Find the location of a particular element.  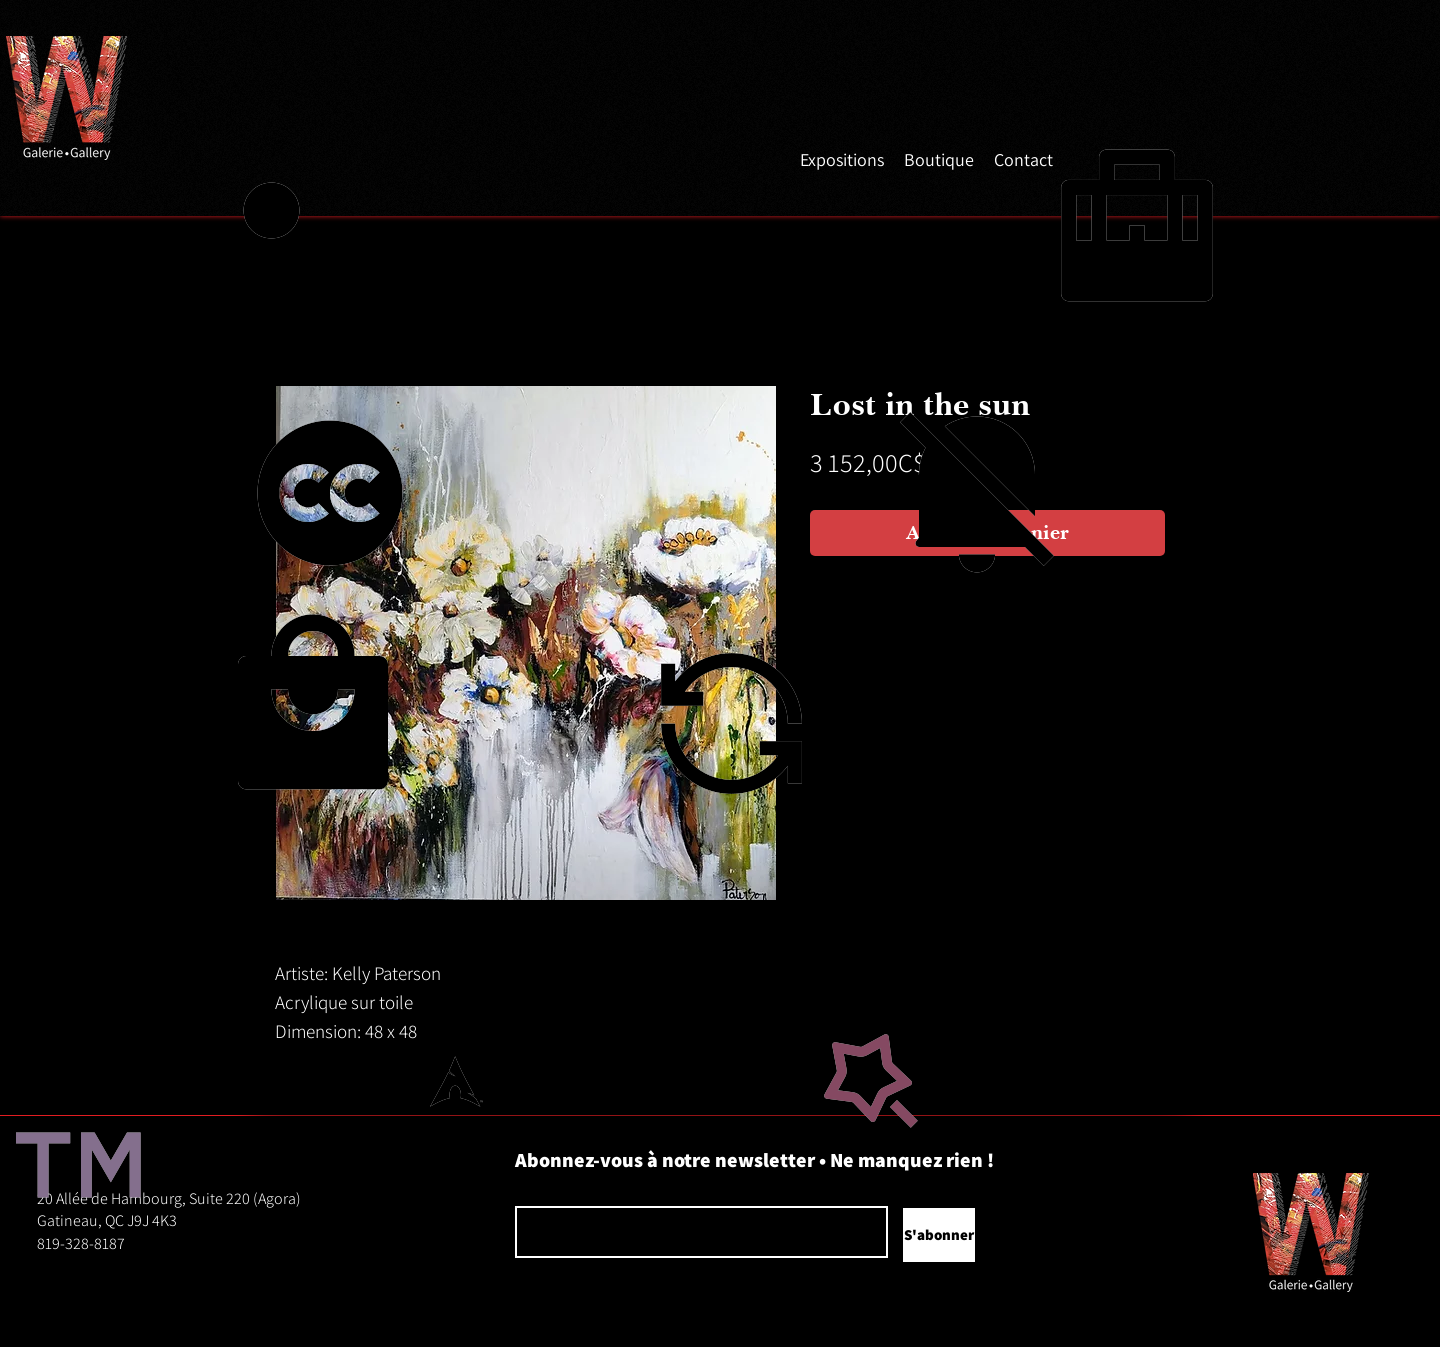

indicates trademarked content or branding is located at coordinates (81, 1165).